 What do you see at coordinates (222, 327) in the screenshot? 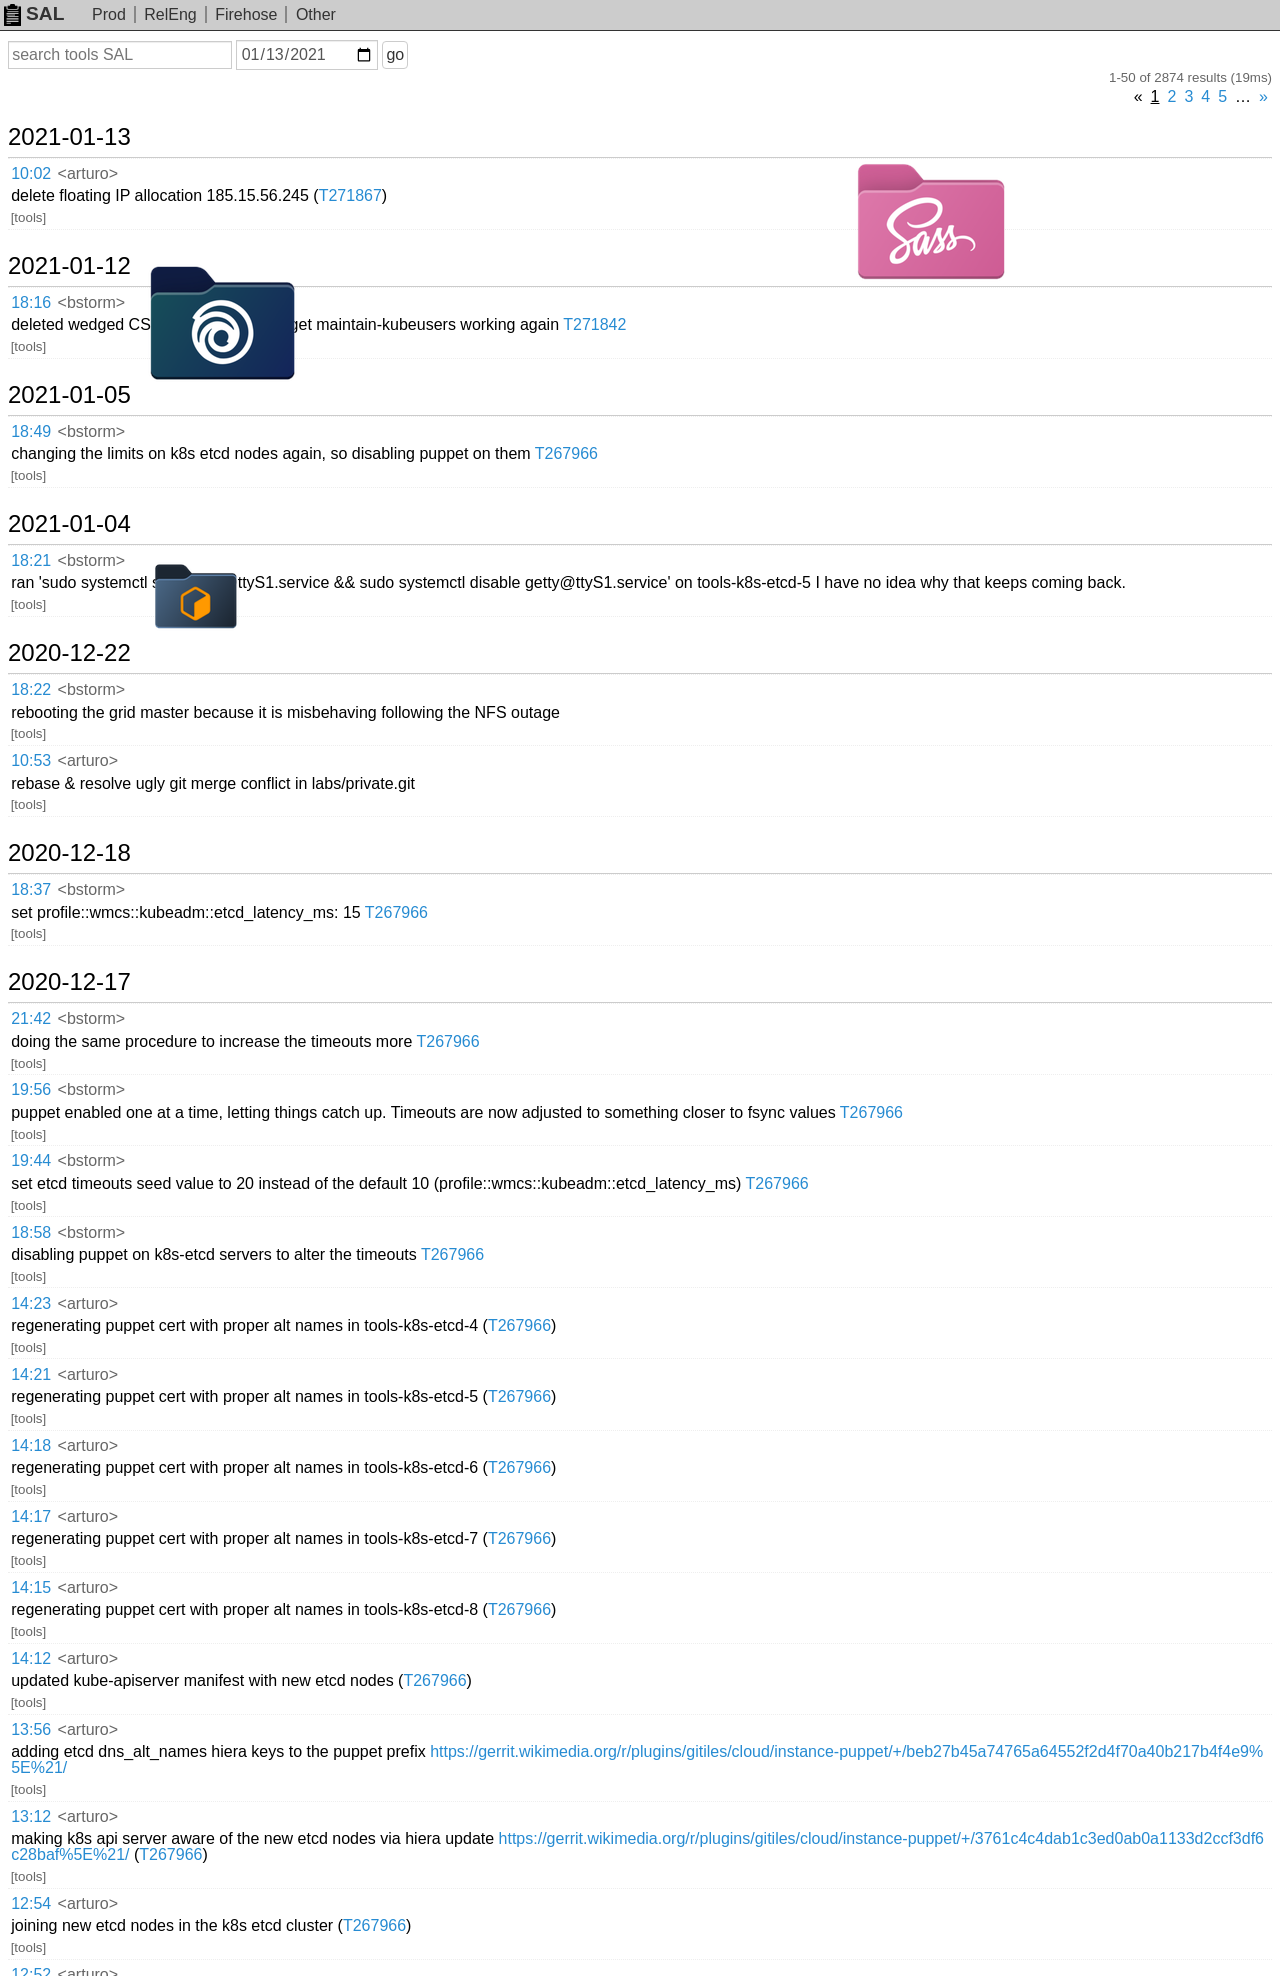
I see `open ubisoft connect (uplay) game files folder` at bounding box center [222, 327].